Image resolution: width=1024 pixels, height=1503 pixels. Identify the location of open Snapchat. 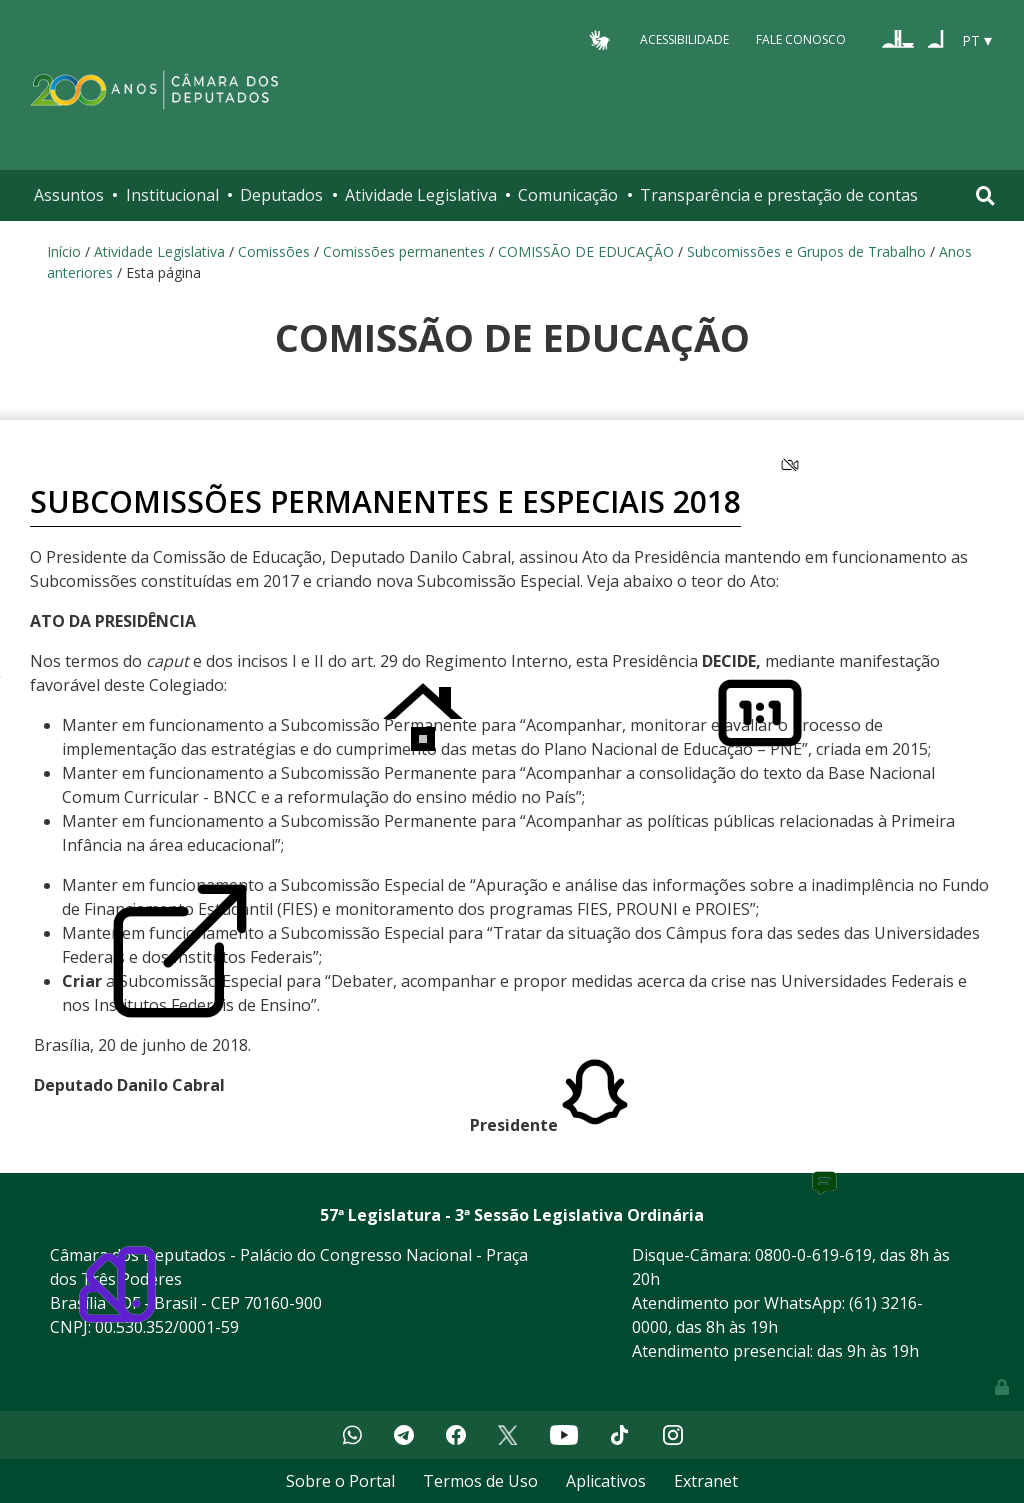
(595, 1092).